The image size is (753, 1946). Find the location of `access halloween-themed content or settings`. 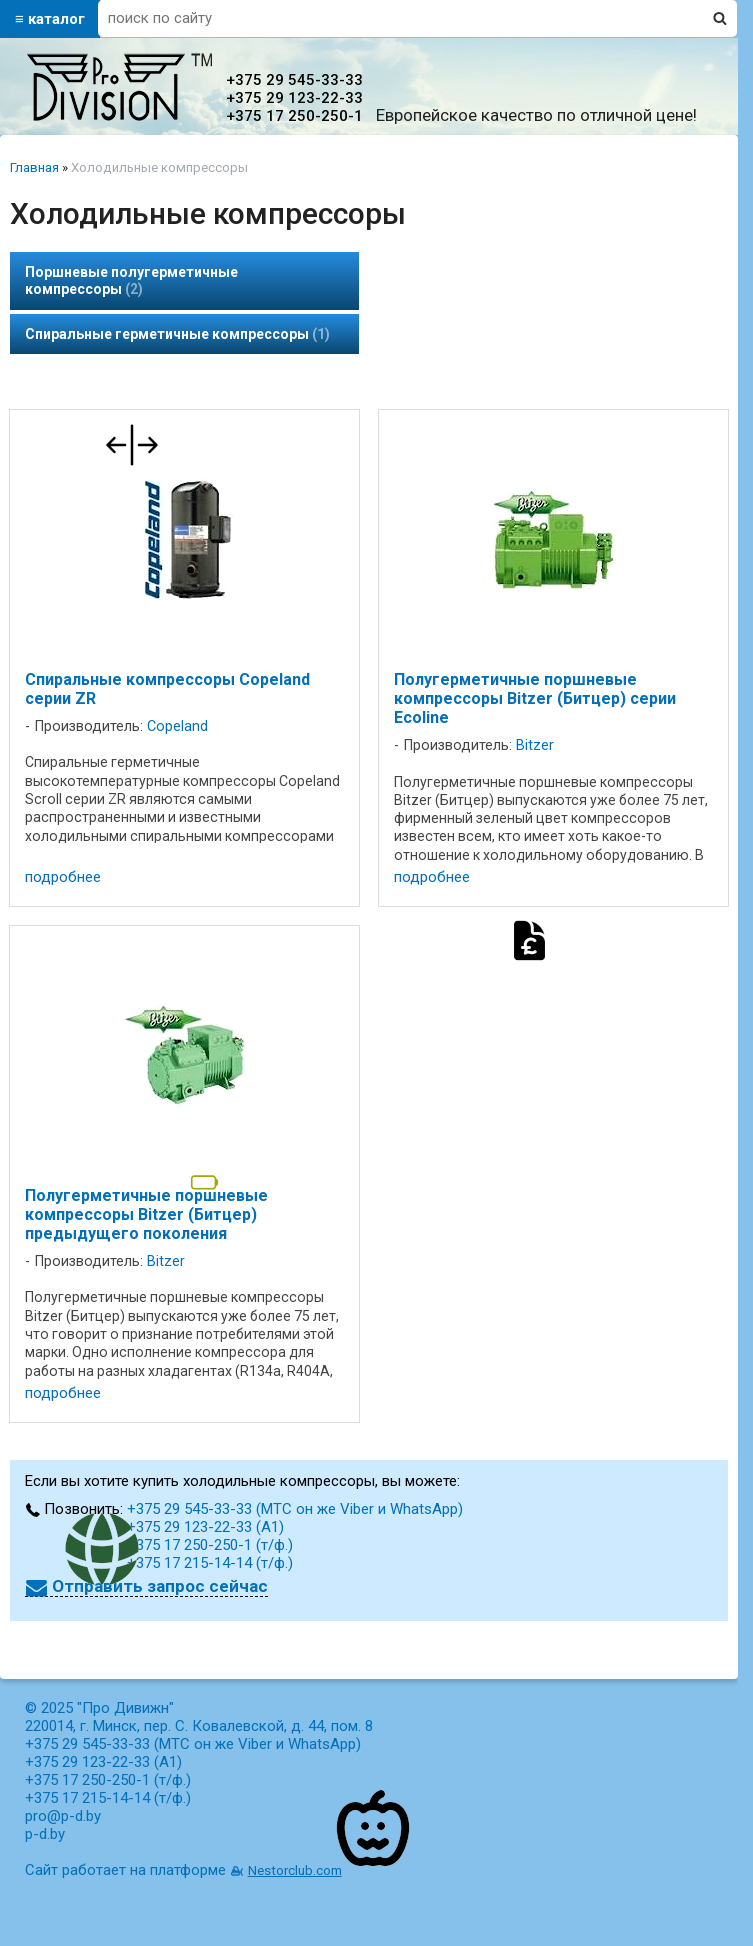

access halloween-themed content or settings is located at coordinates (373, 1830).